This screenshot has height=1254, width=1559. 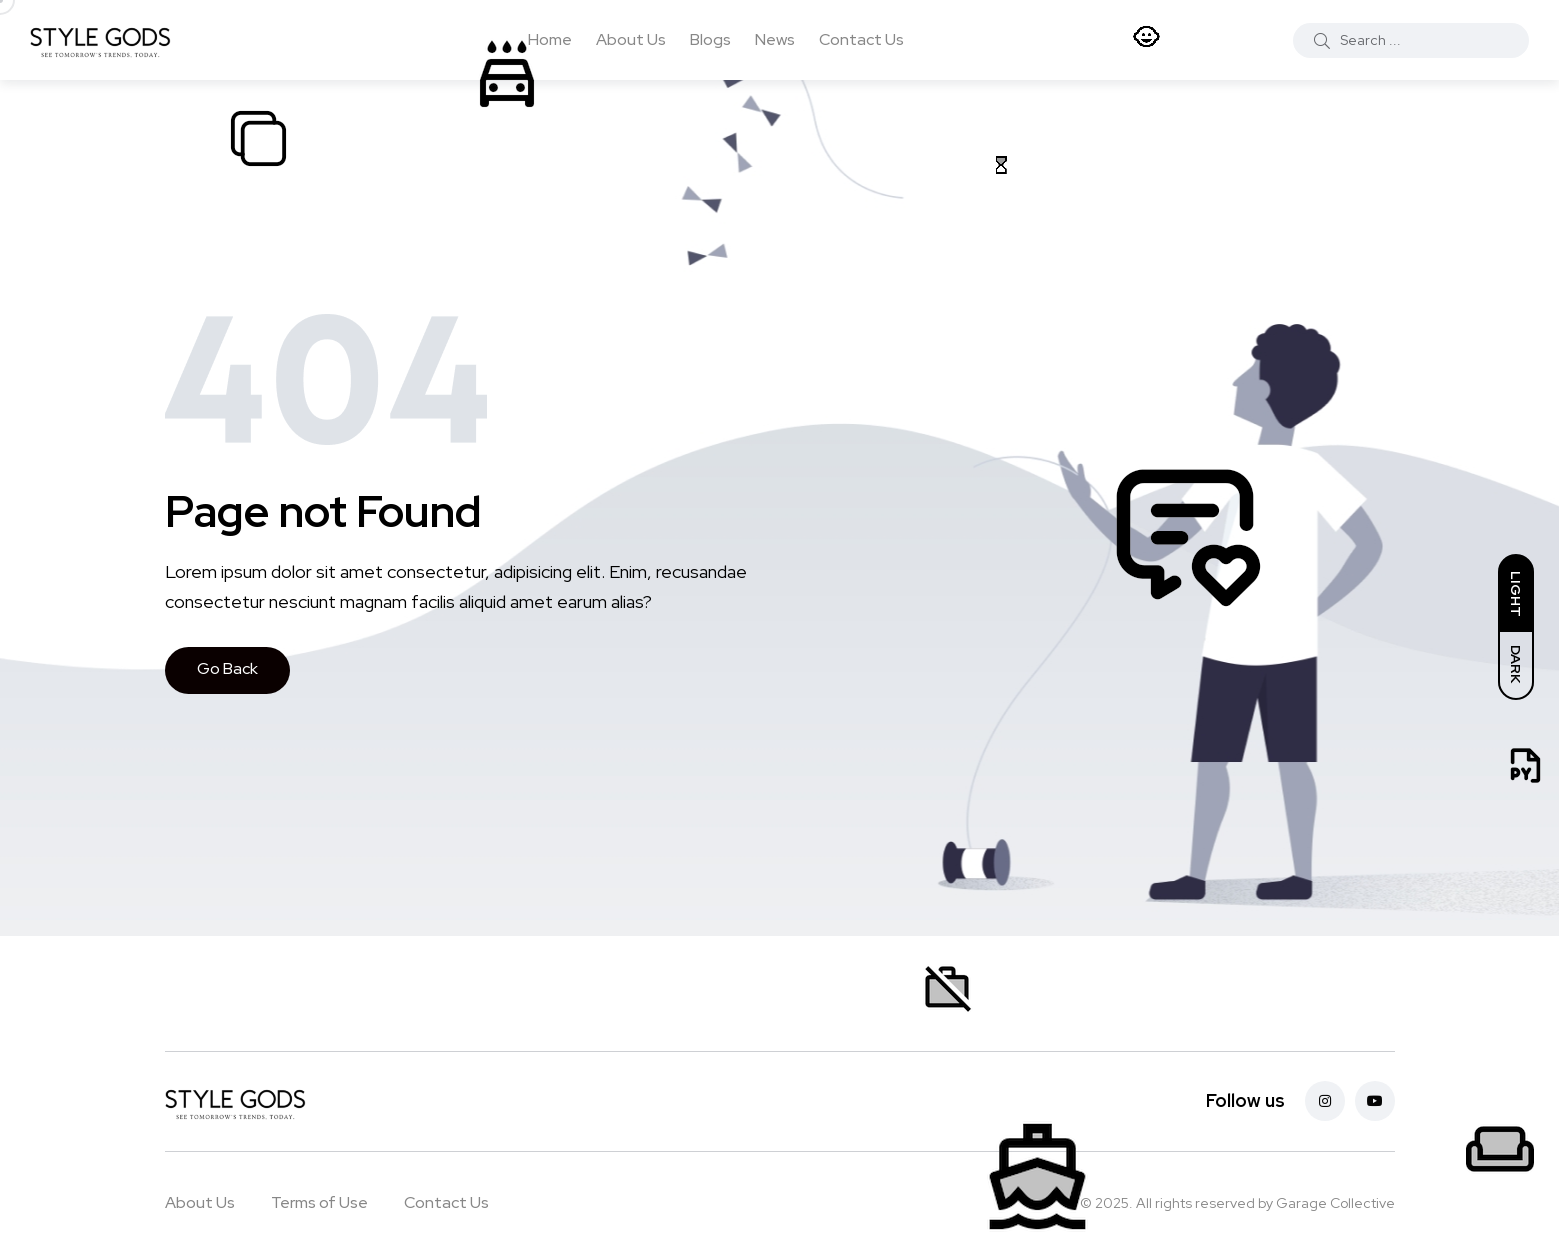 What do you see at coordinates (1500, 1149) in the screenshot?
I see `view weekend or leisure activities` at bounding box center [1500, 1149].